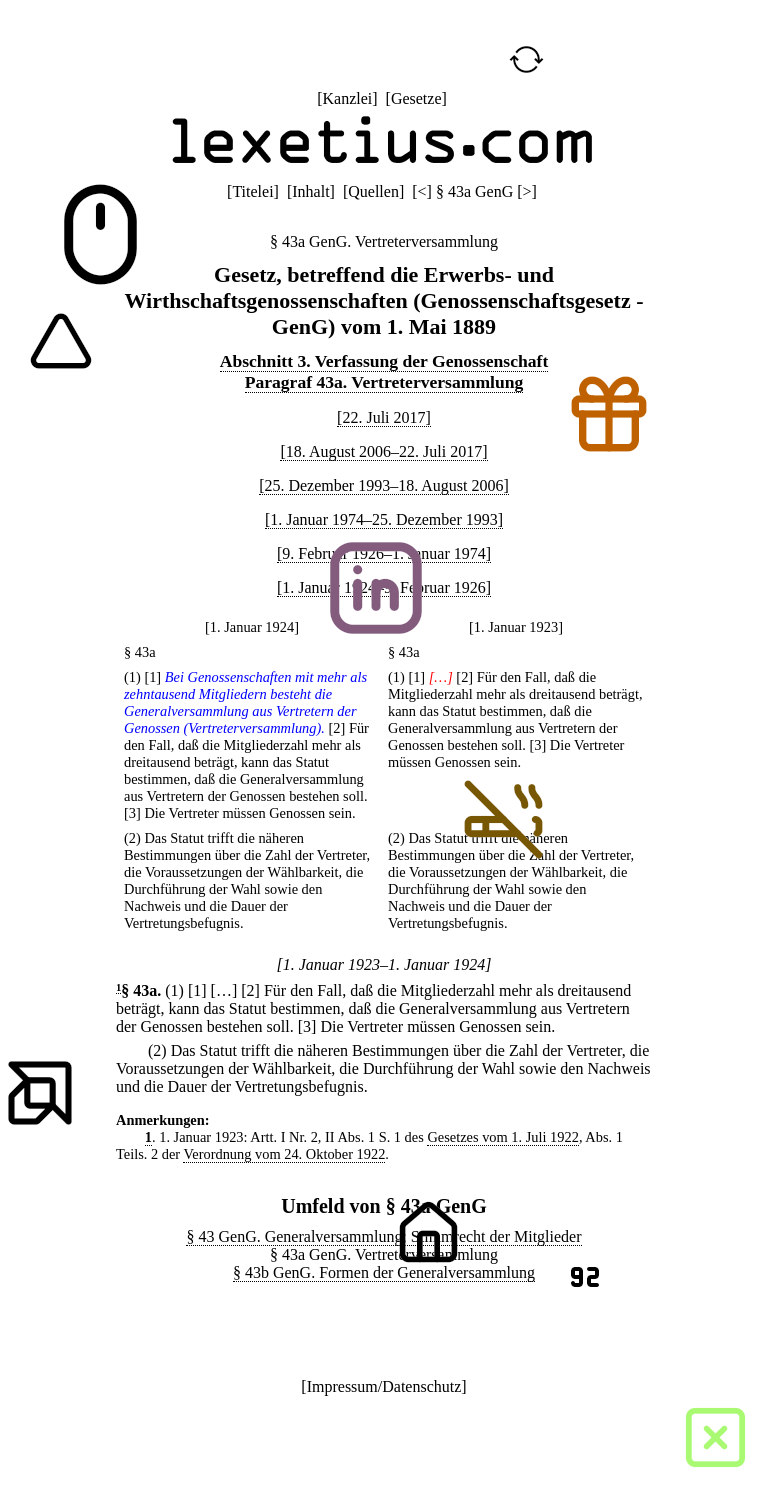 The height and width of the screenshot is (1486, 768). What do you see at coordinates (40, 1093) in the screenshot?
I see `AMD brand logo` at bounding box center [40, 1093].